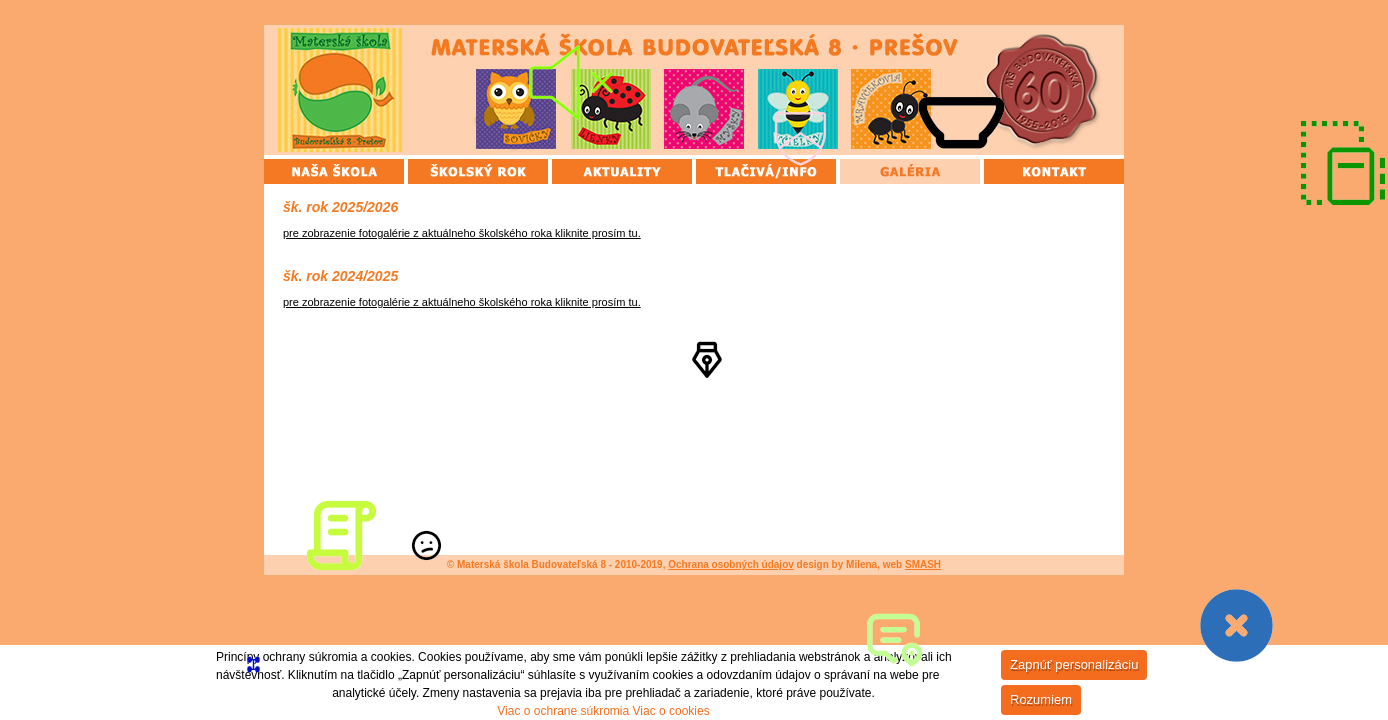 The image size is (1388, 720). I want to click on indicates a confused or uncertain state, so click(426, 545).